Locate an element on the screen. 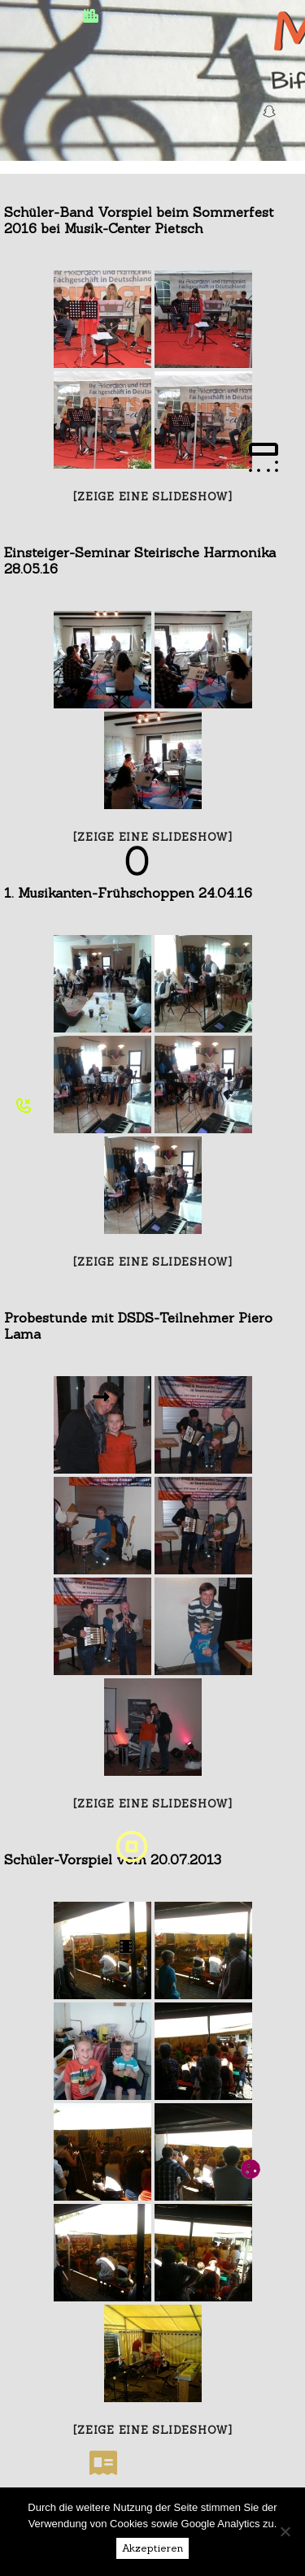  align content to top of container is located at coordinates (264, 457).